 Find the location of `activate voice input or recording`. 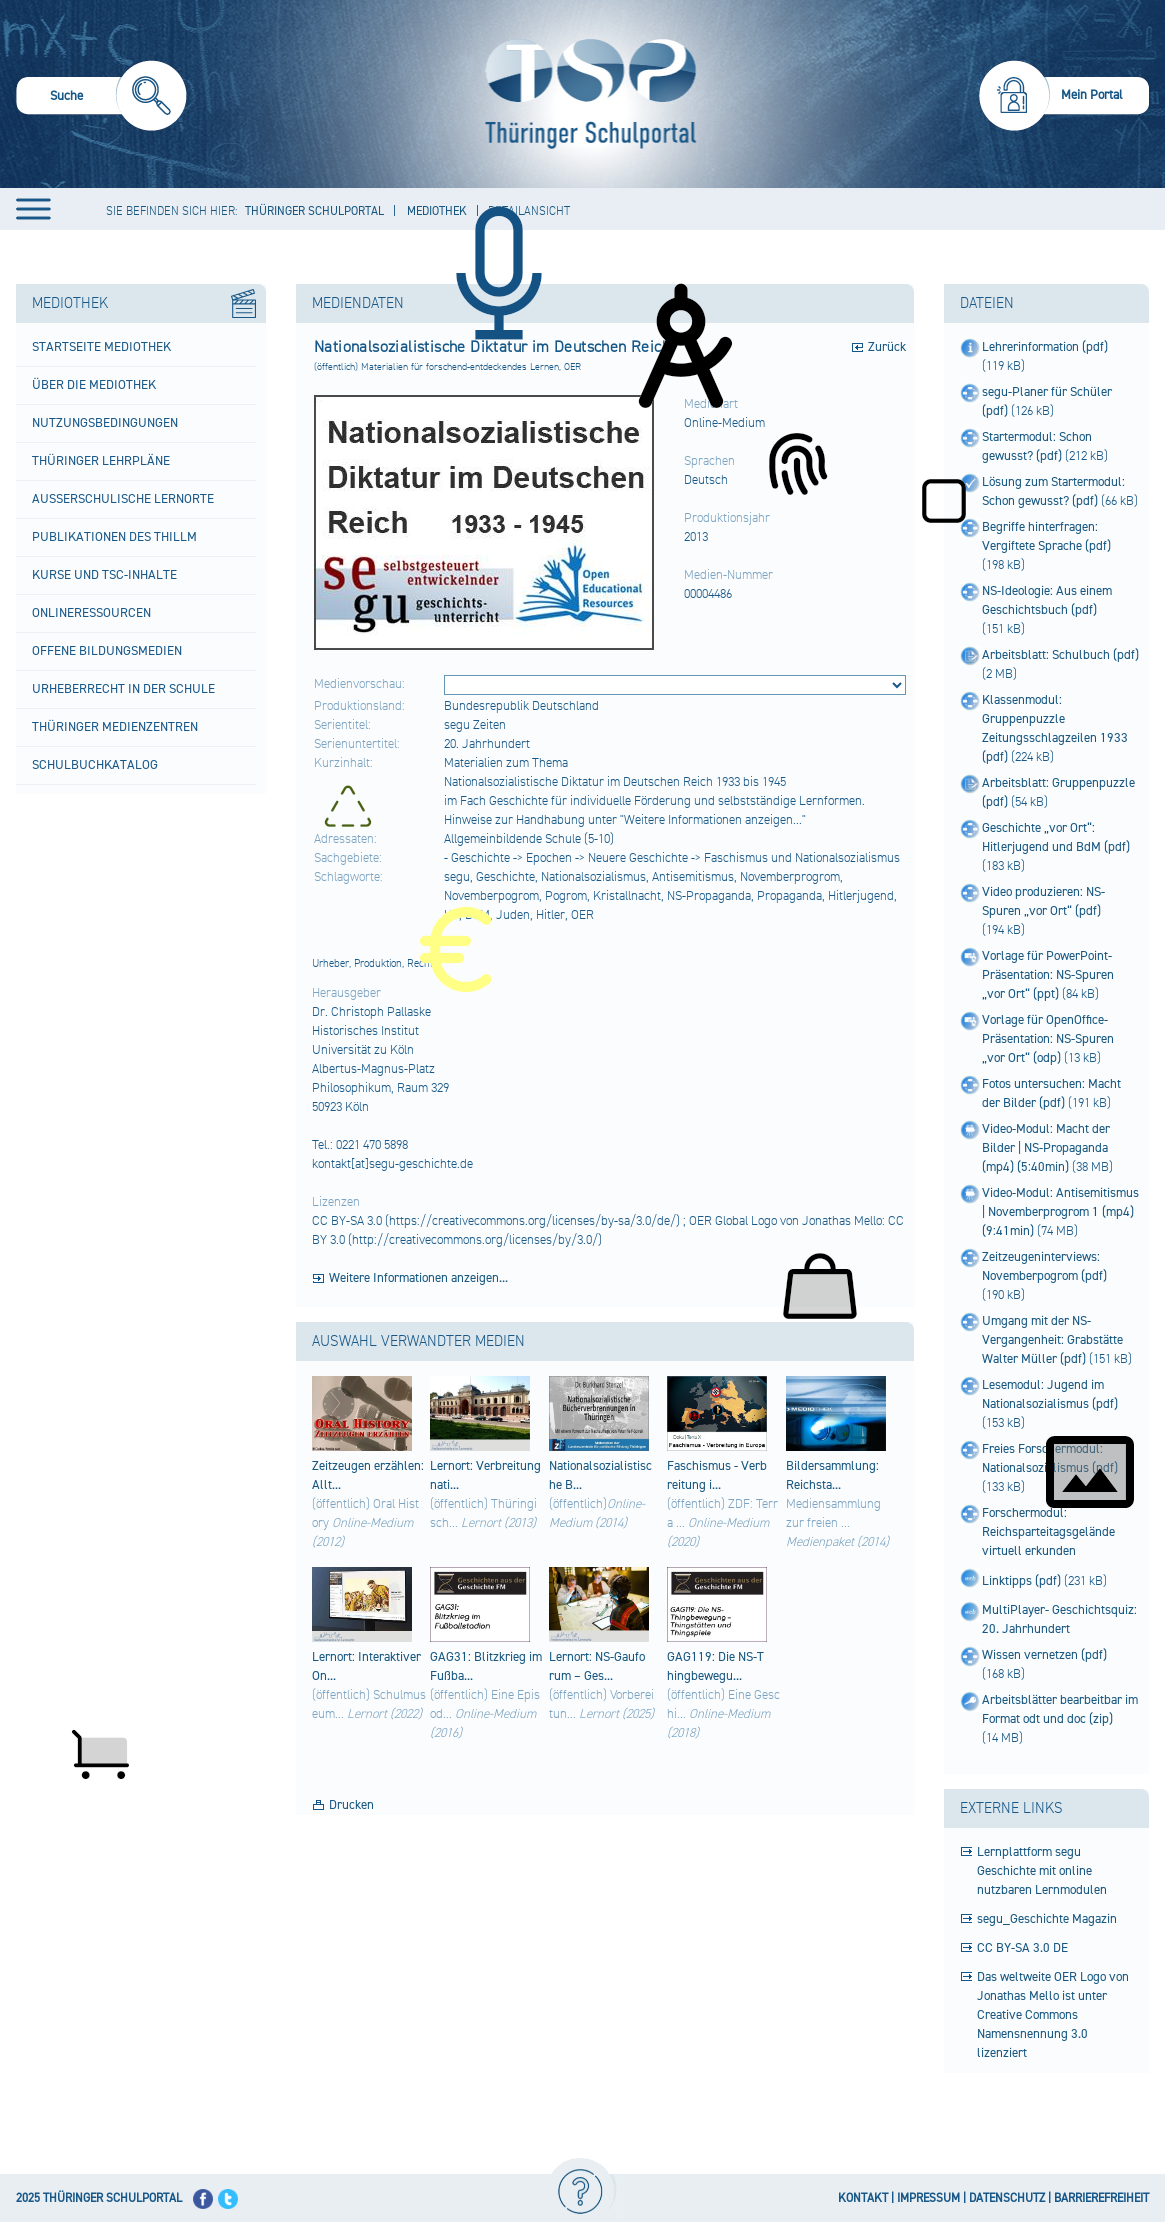

activate voice input or recording is located at coordinates (499, 273).